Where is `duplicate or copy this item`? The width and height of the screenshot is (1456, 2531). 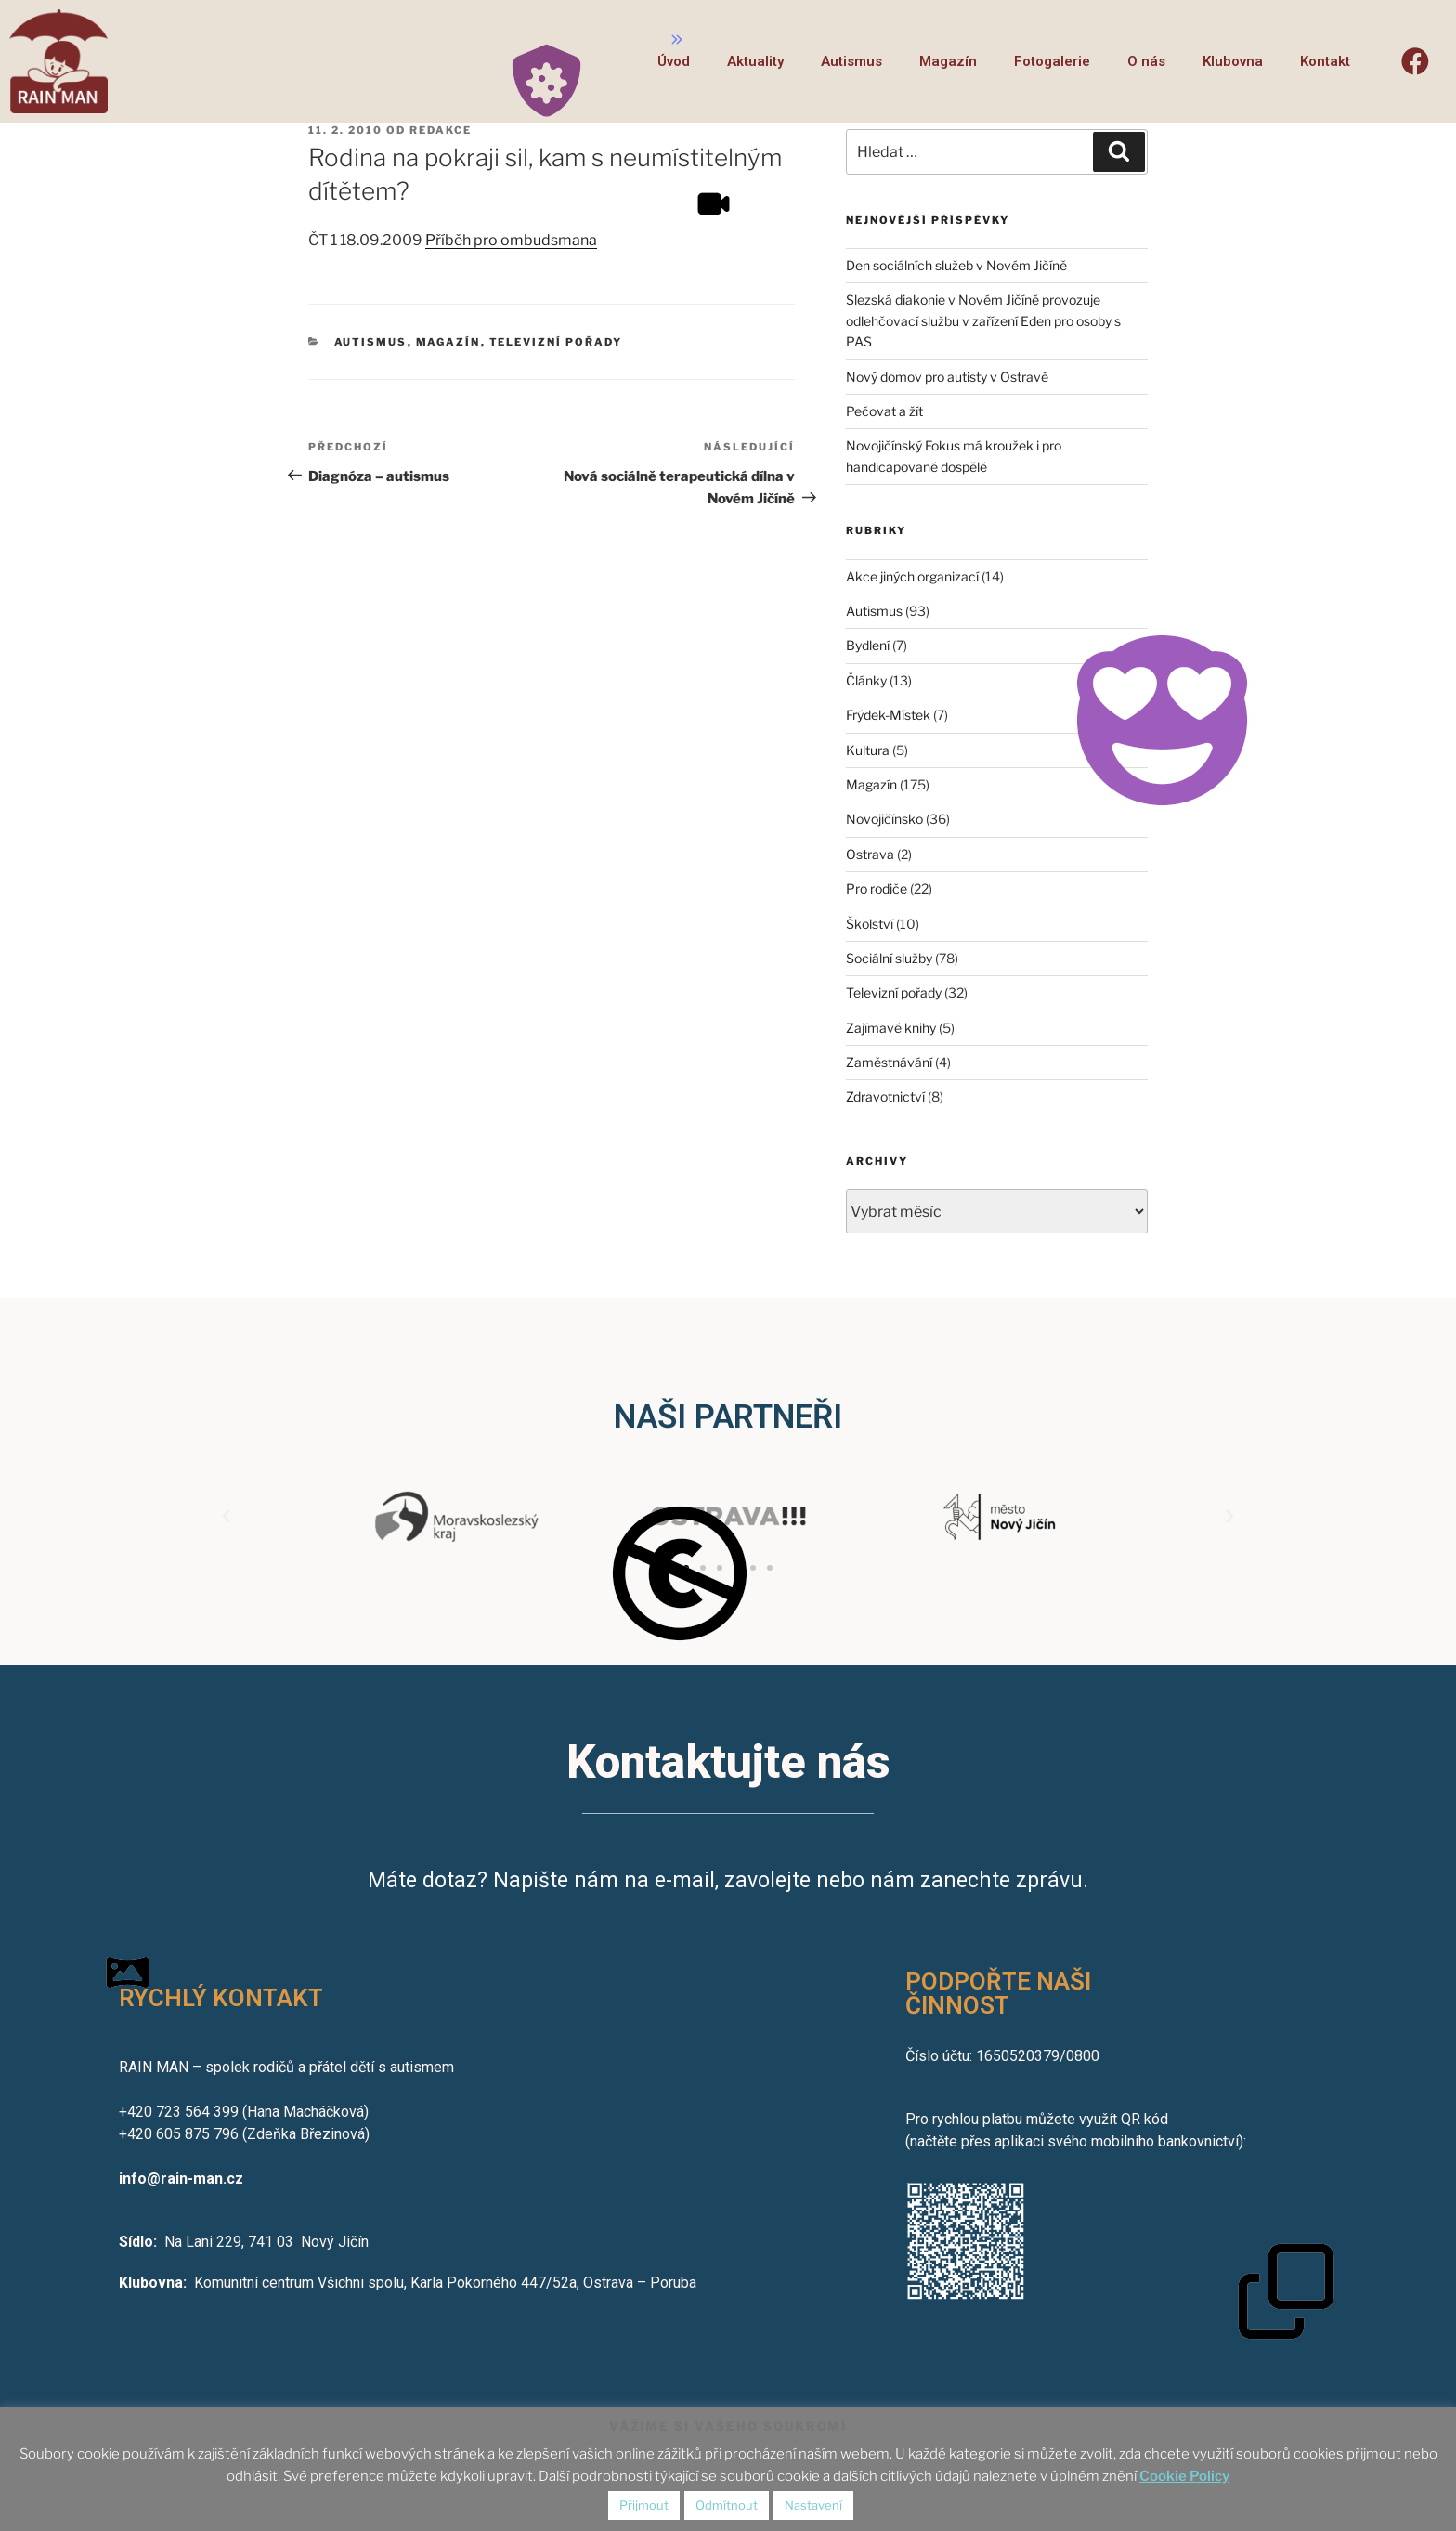 duplicate or copy this item is located at coordinates (1286, 2291).